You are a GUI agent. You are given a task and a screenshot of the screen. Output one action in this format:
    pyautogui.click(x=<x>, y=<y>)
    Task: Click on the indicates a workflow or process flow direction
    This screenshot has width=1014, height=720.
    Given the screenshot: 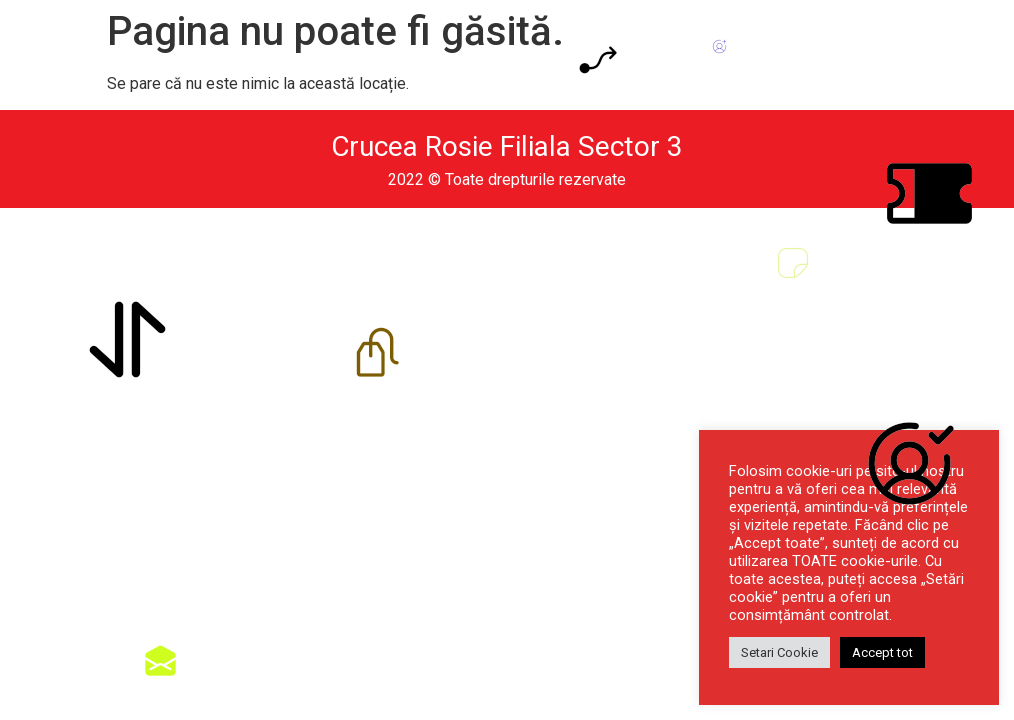 What is the action you would take?
    pyautogui.click(x=597, y=60)
    